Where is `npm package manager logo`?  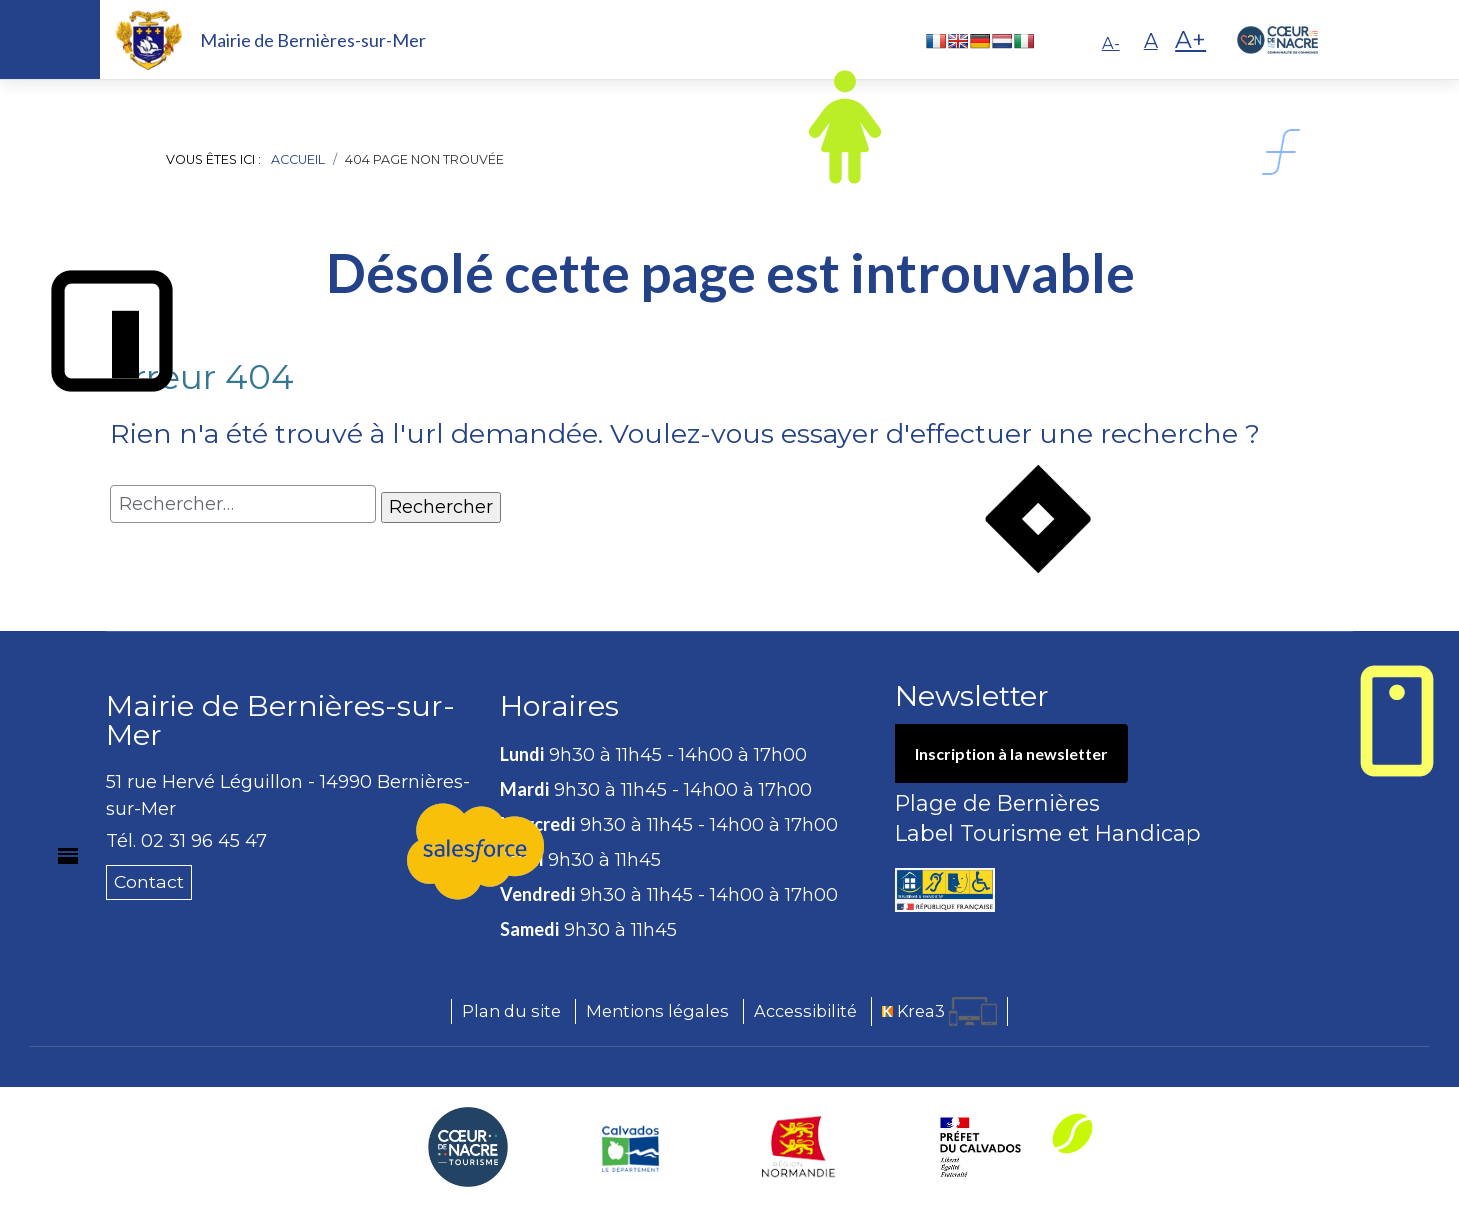 npm package manager logo is located at coordinates (112, 331).